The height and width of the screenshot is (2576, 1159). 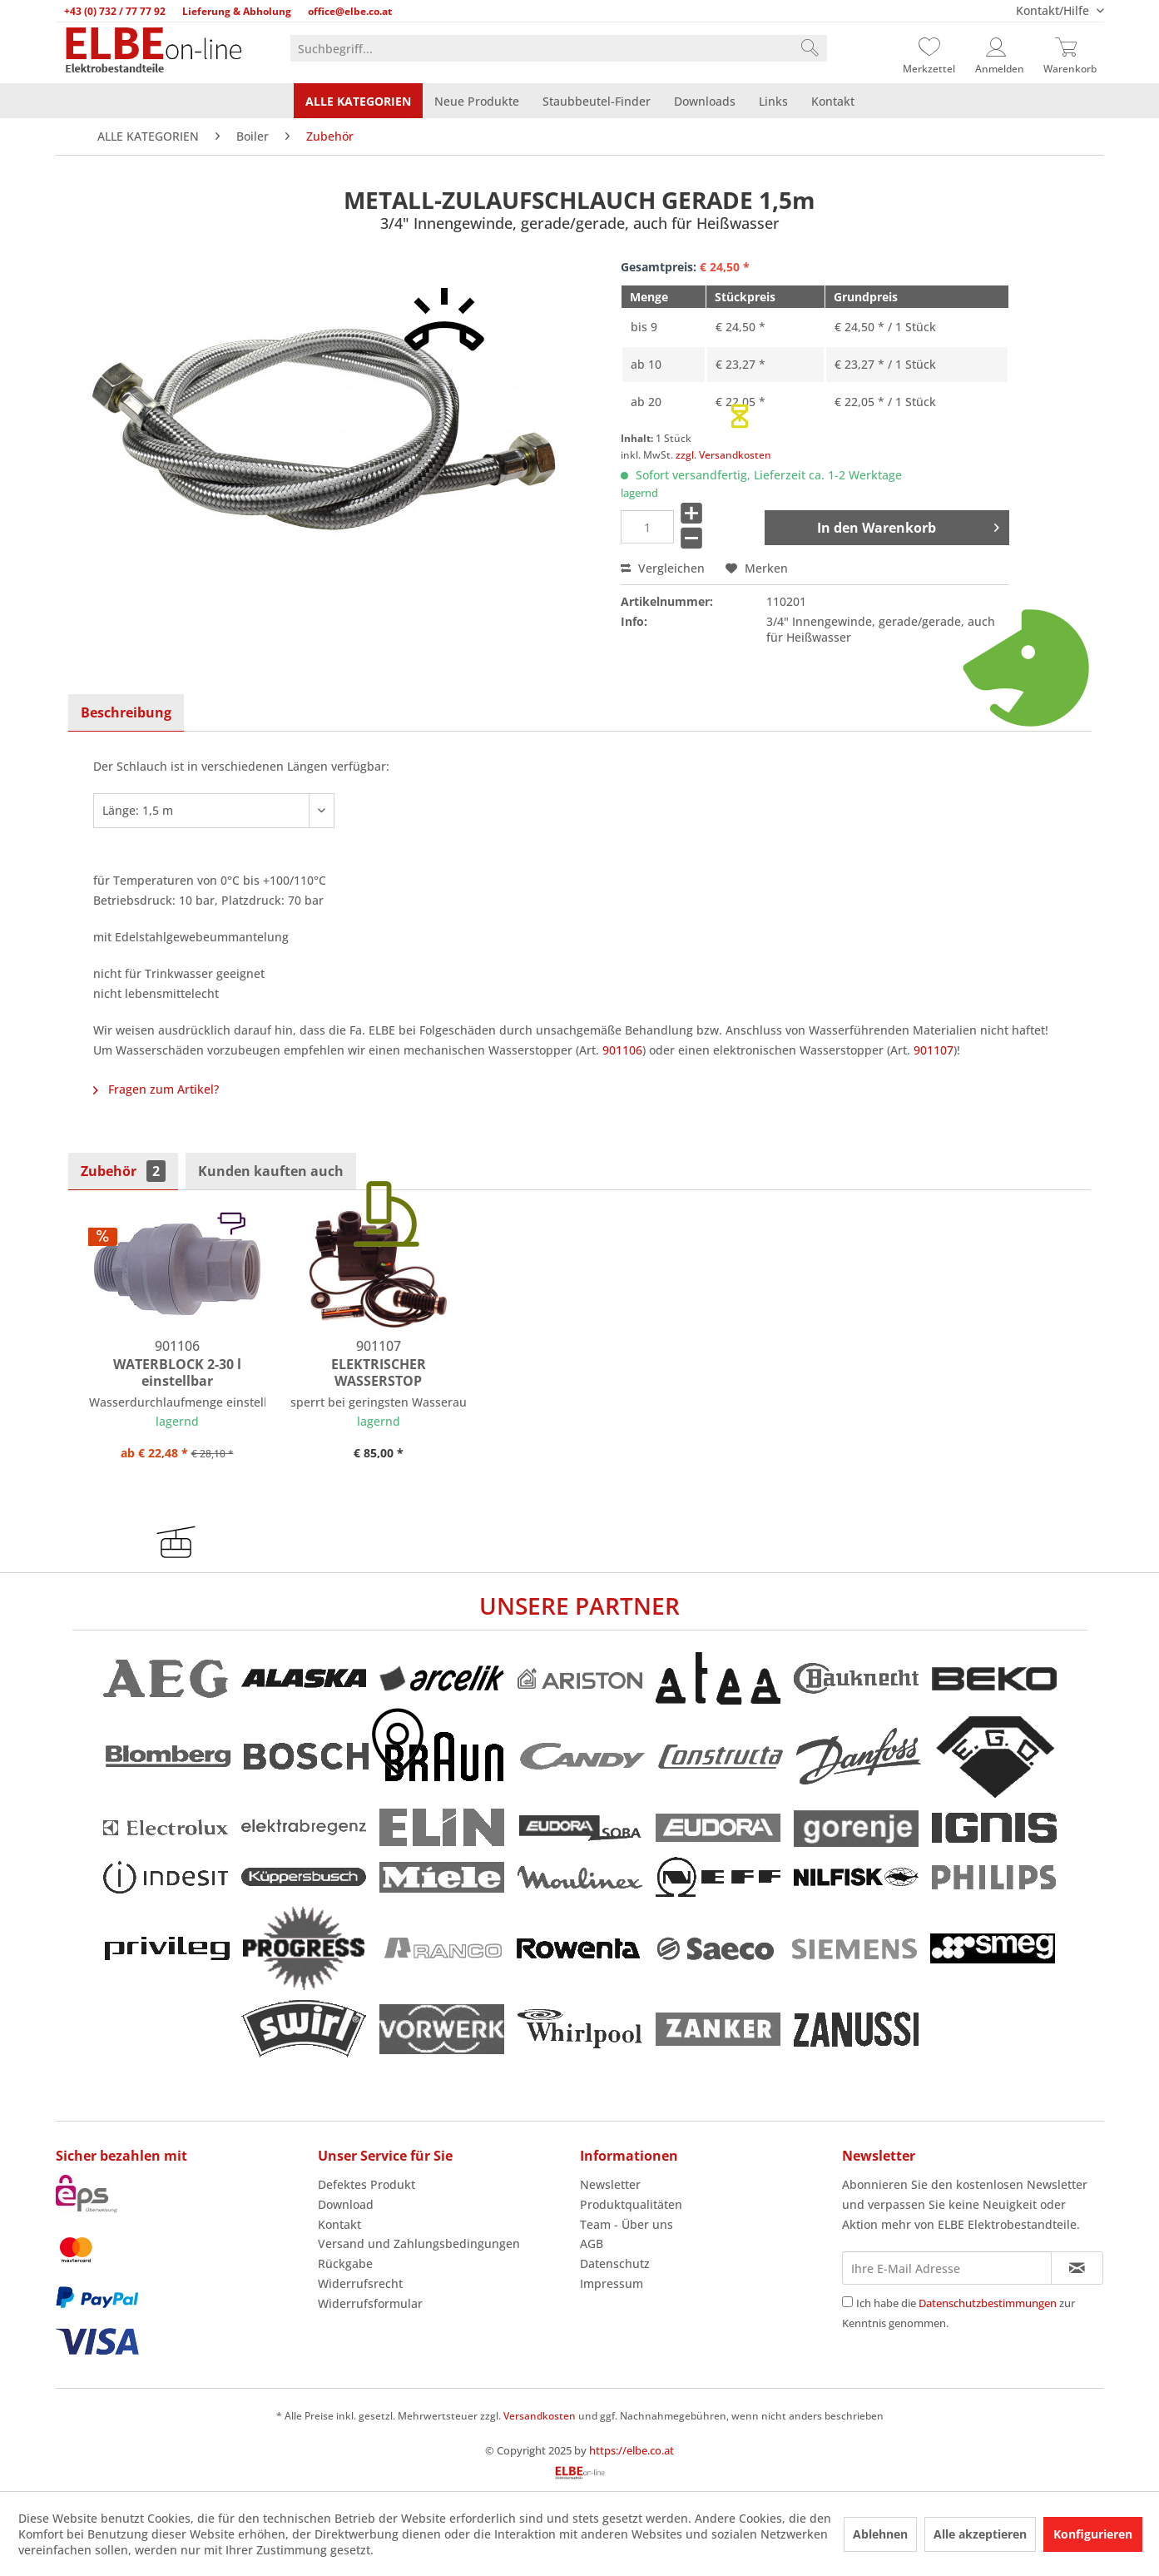 I want to click on access equestrian or horse-related features, so click(x=1030, y=668).